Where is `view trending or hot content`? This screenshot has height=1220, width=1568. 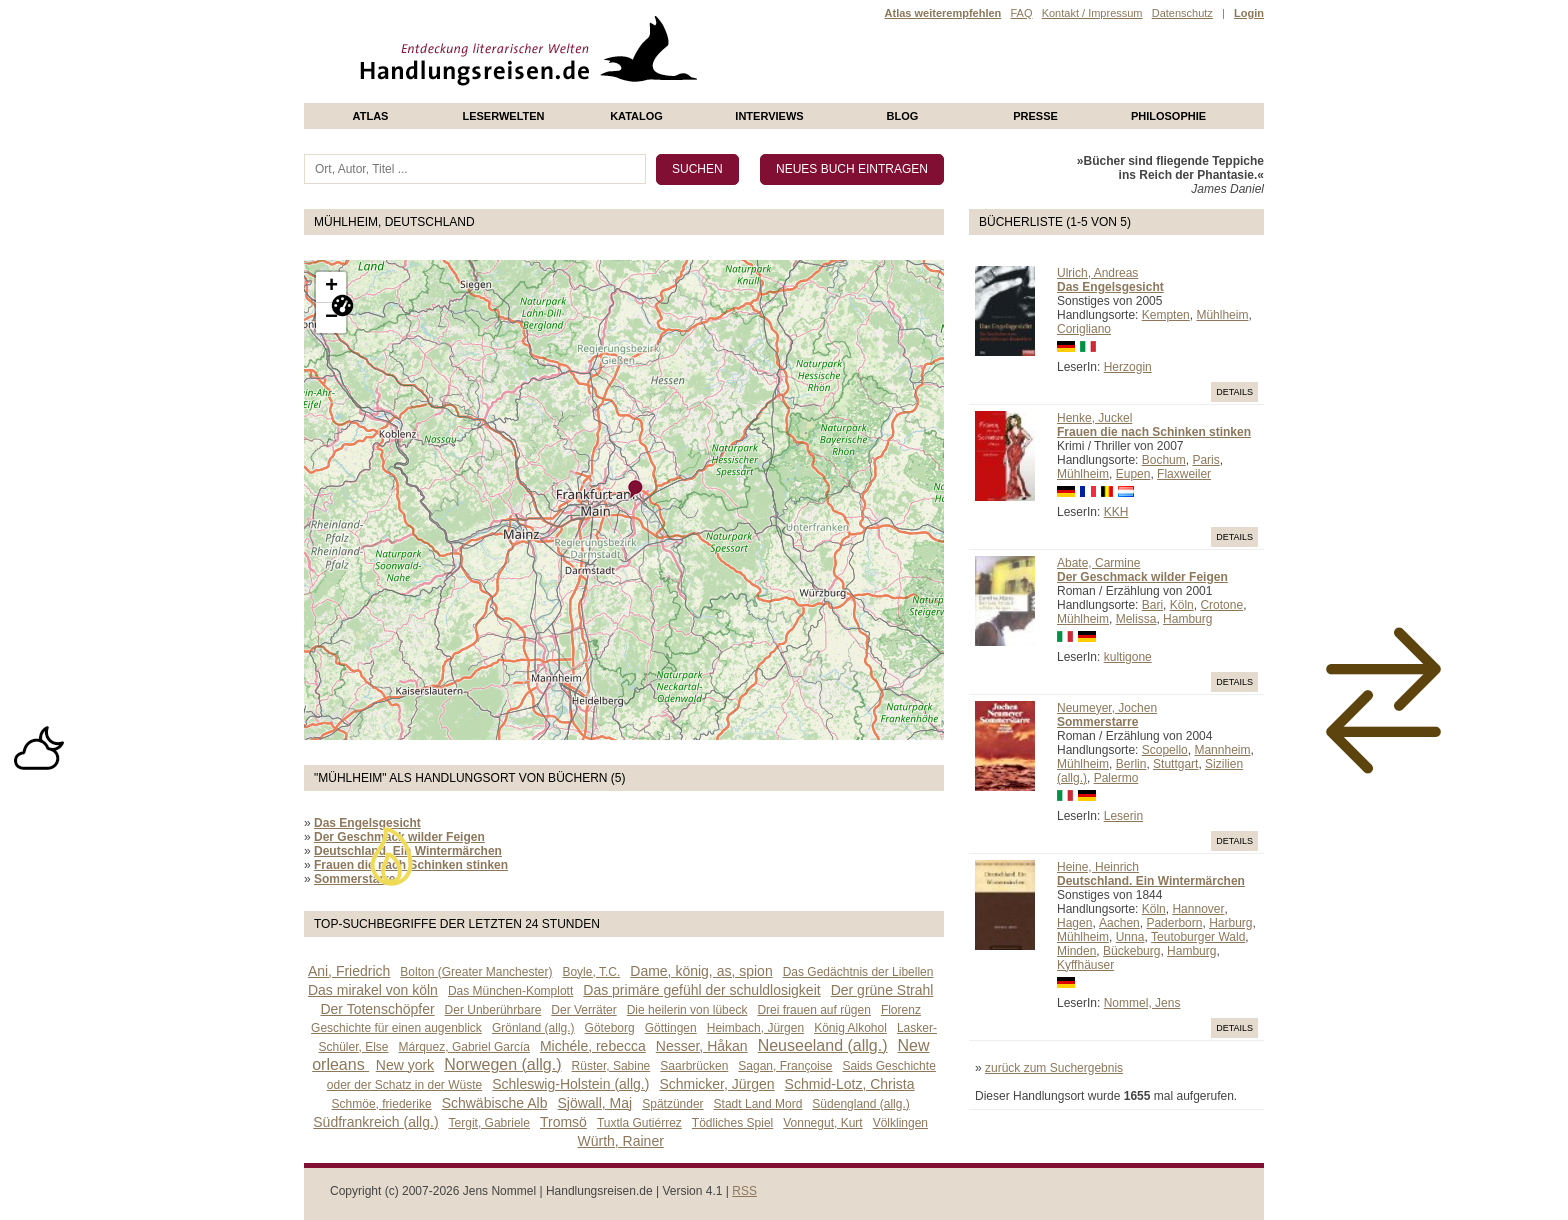 view trending or hot content is located at coordinates (391, 856).